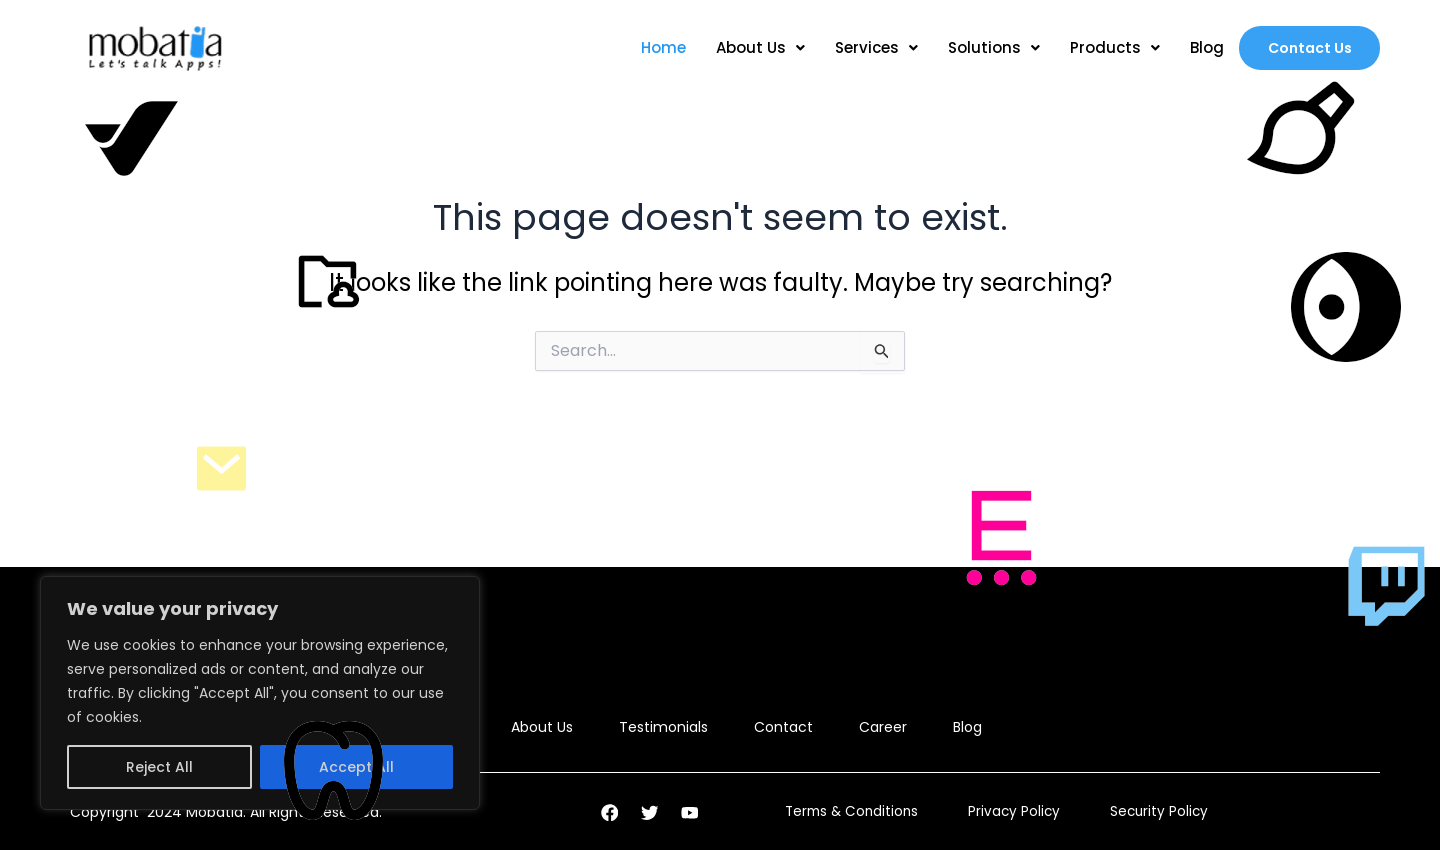 Image resolution: width=1440 pixels, height=850 pixels. I want to click on icomoon icon font service logo, so click(1346, 307).